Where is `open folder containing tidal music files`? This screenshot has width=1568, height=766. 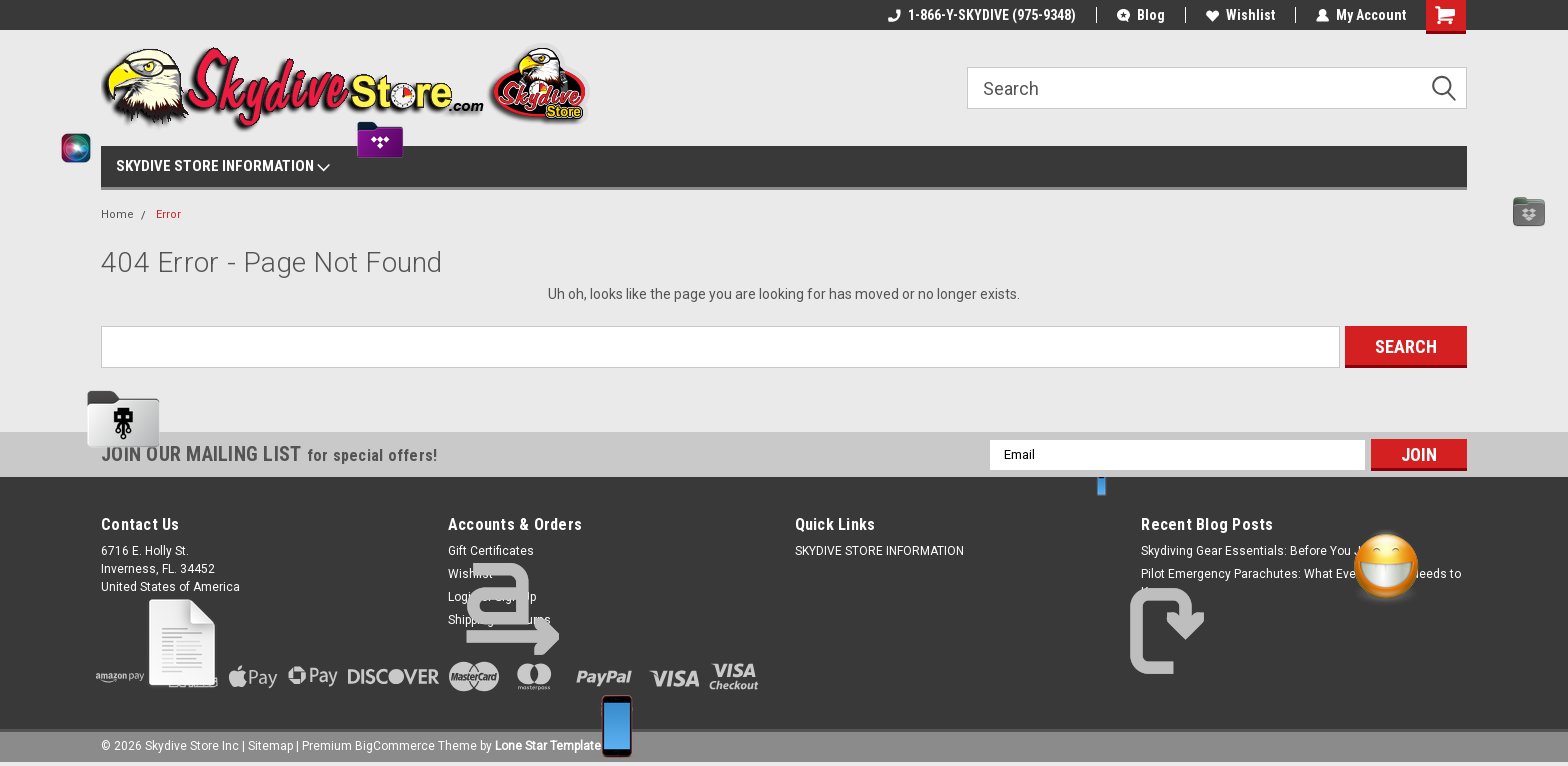
open folder containing tidal music files is located at coordinates (380, 141).